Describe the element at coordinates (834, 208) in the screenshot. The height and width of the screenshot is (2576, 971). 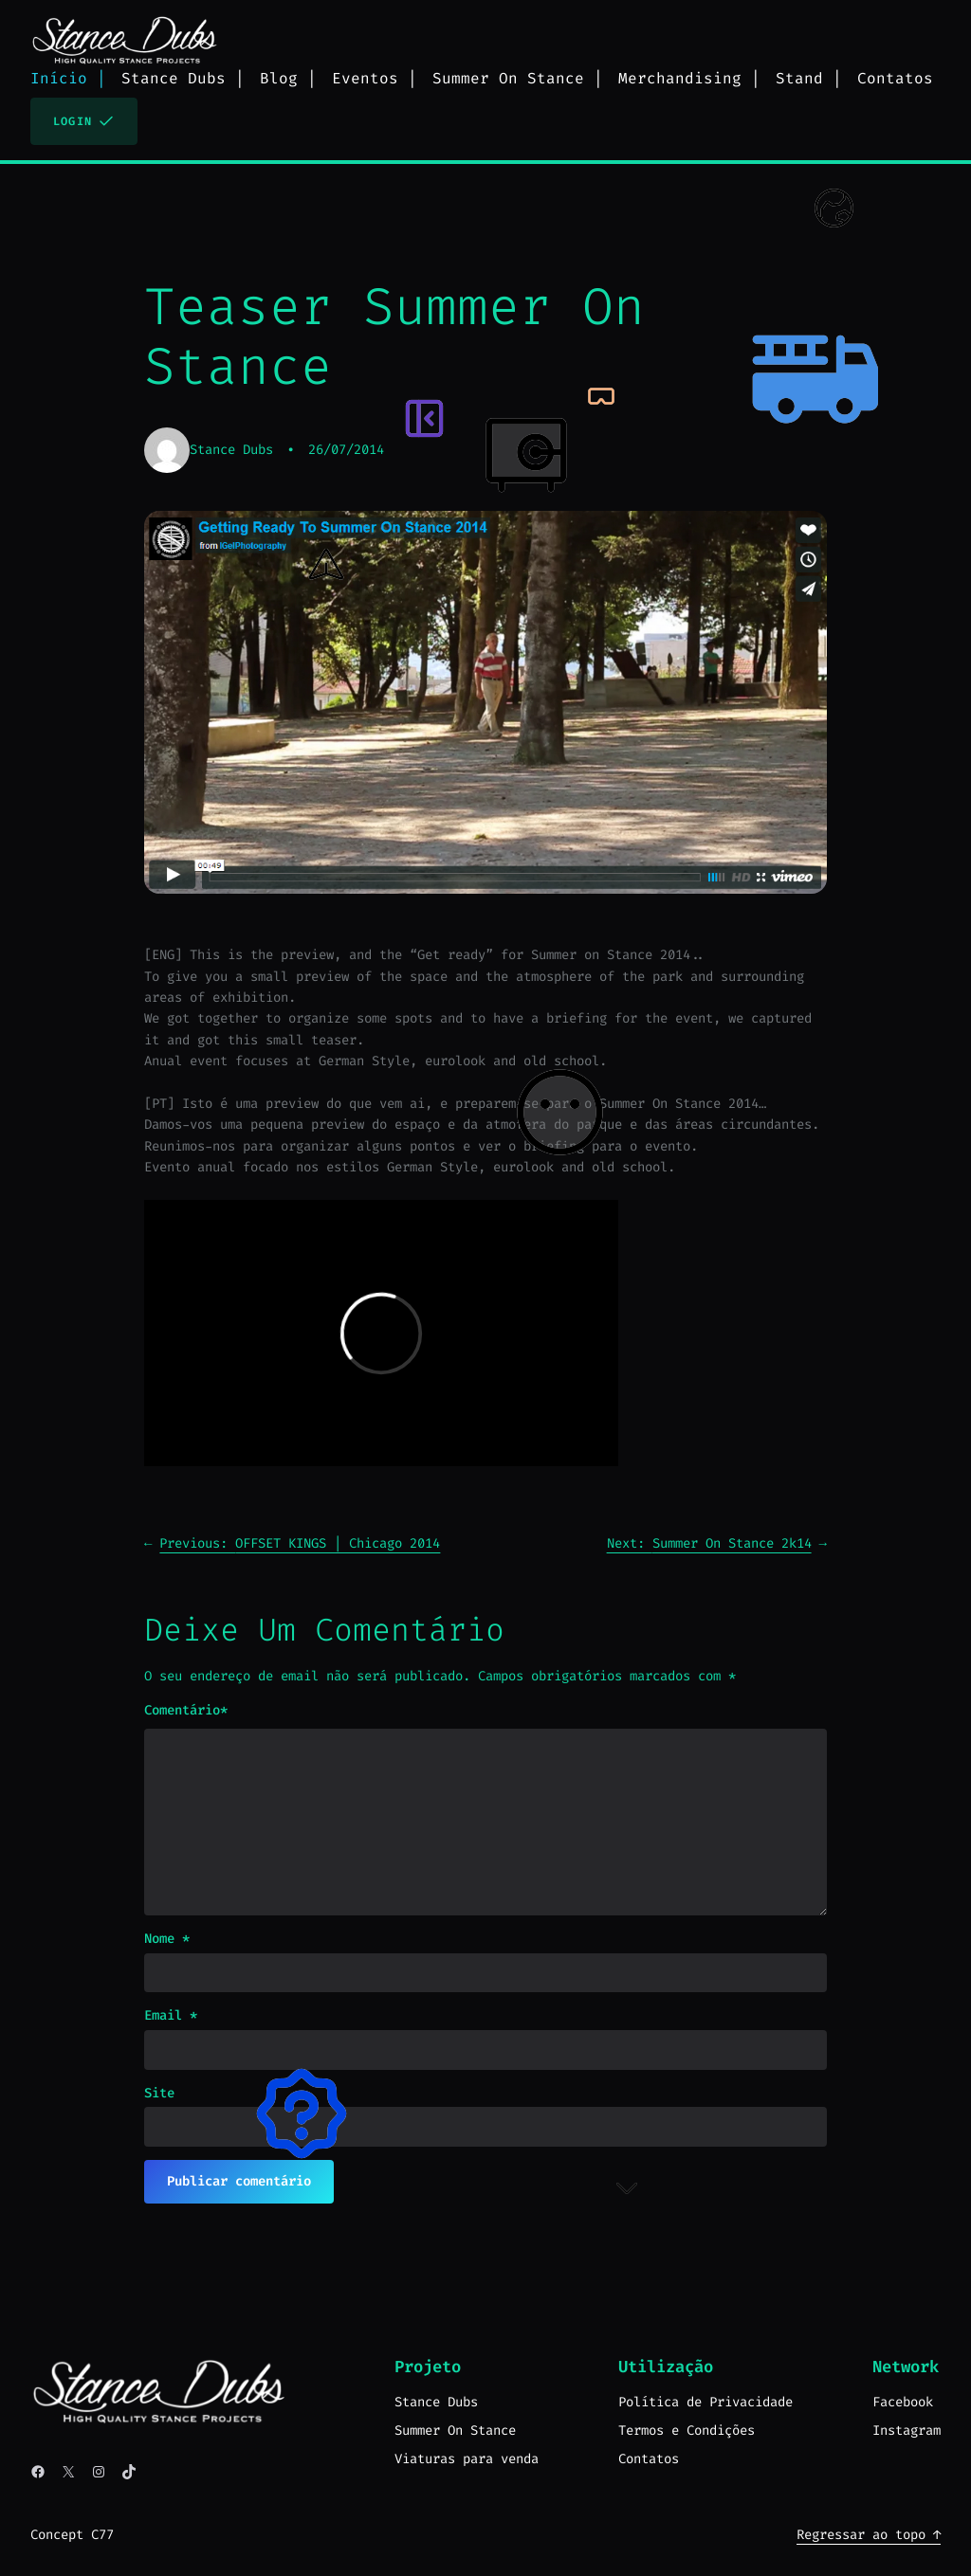
I see `switch to international or global settings` at that location.